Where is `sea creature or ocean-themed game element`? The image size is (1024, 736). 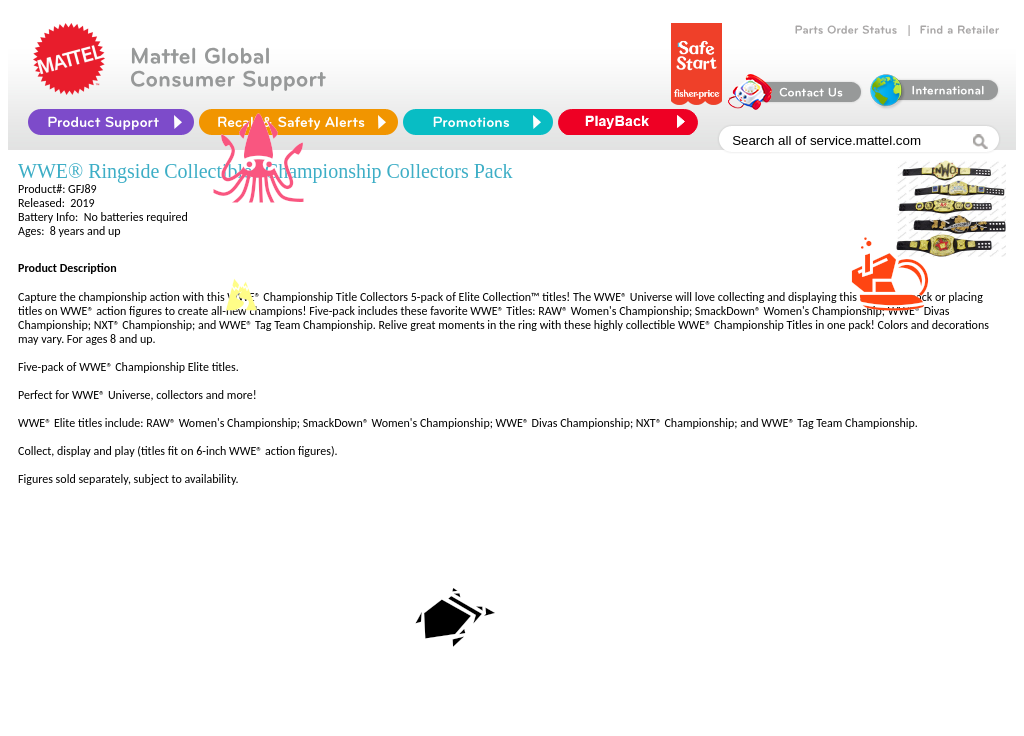
sea creature or ocean-themed game element is located at coordinates (258, 157).